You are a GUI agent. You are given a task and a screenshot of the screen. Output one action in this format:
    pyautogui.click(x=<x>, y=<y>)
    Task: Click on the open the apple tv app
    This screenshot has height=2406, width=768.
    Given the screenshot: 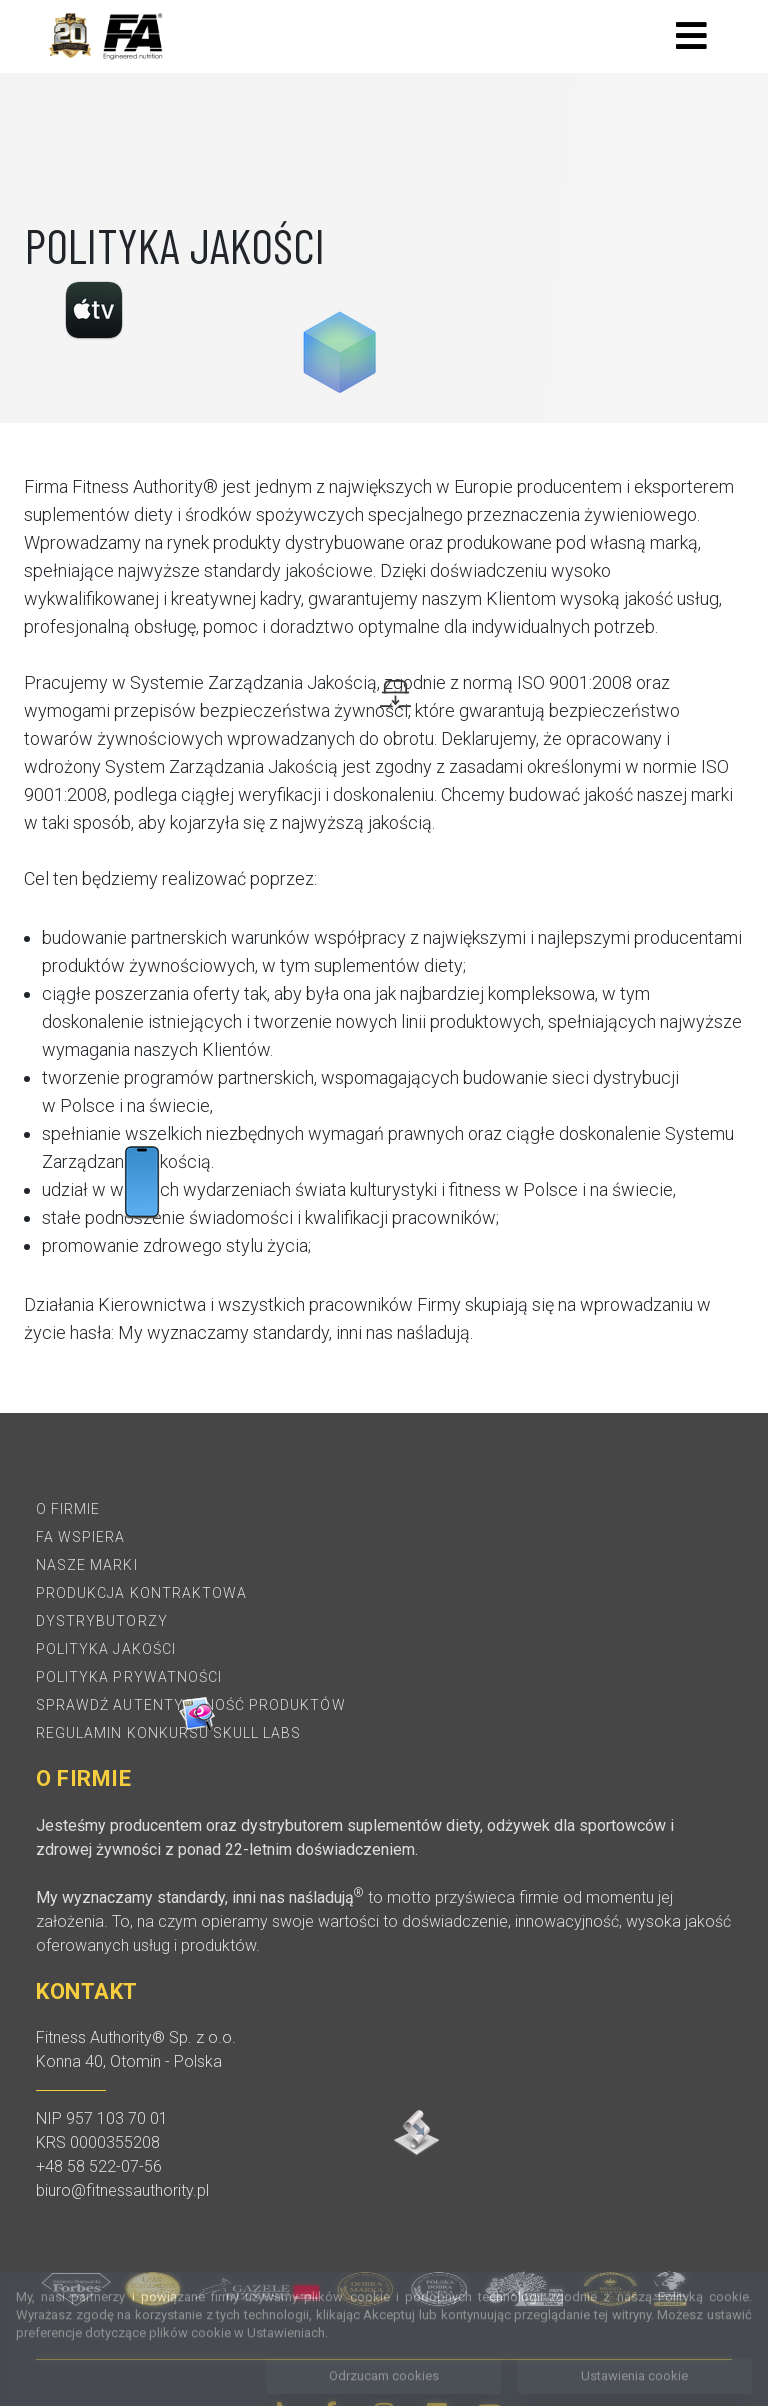 What is the action you would take?
    pyautogui.click(x=94, y=310)
    